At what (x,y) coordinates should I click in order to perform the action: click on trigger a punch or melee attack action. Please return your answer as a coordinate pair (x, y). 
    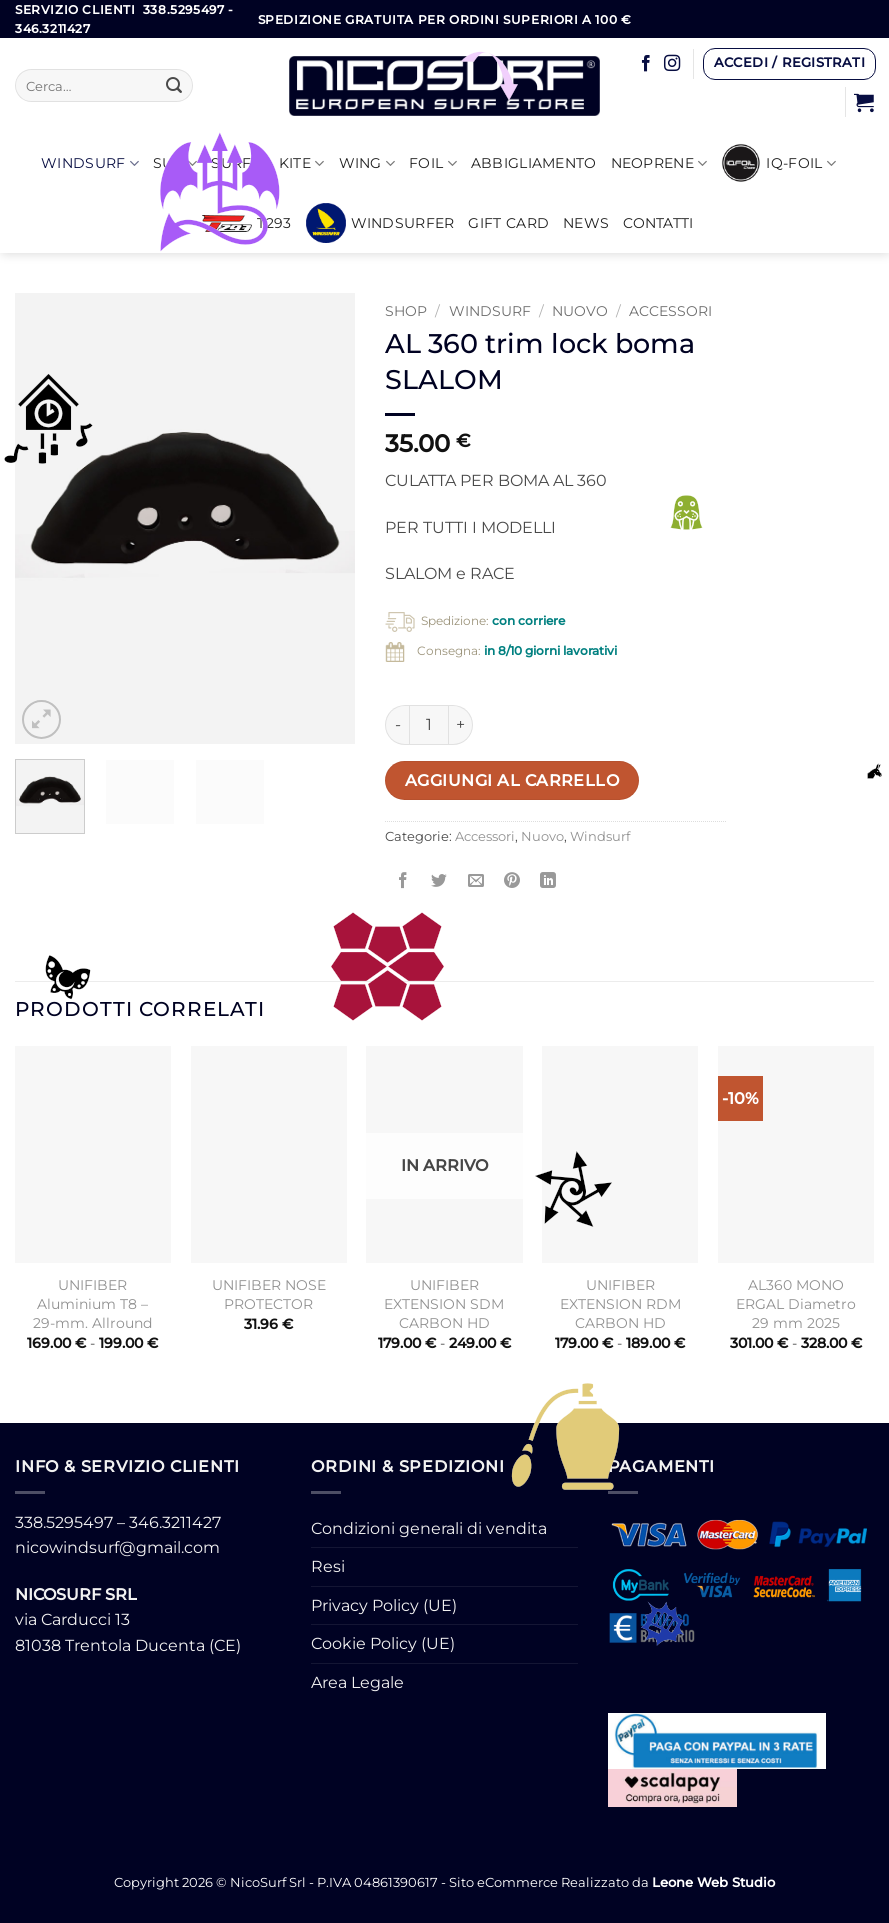
    Looking at the image, I should click on (663, 1623).